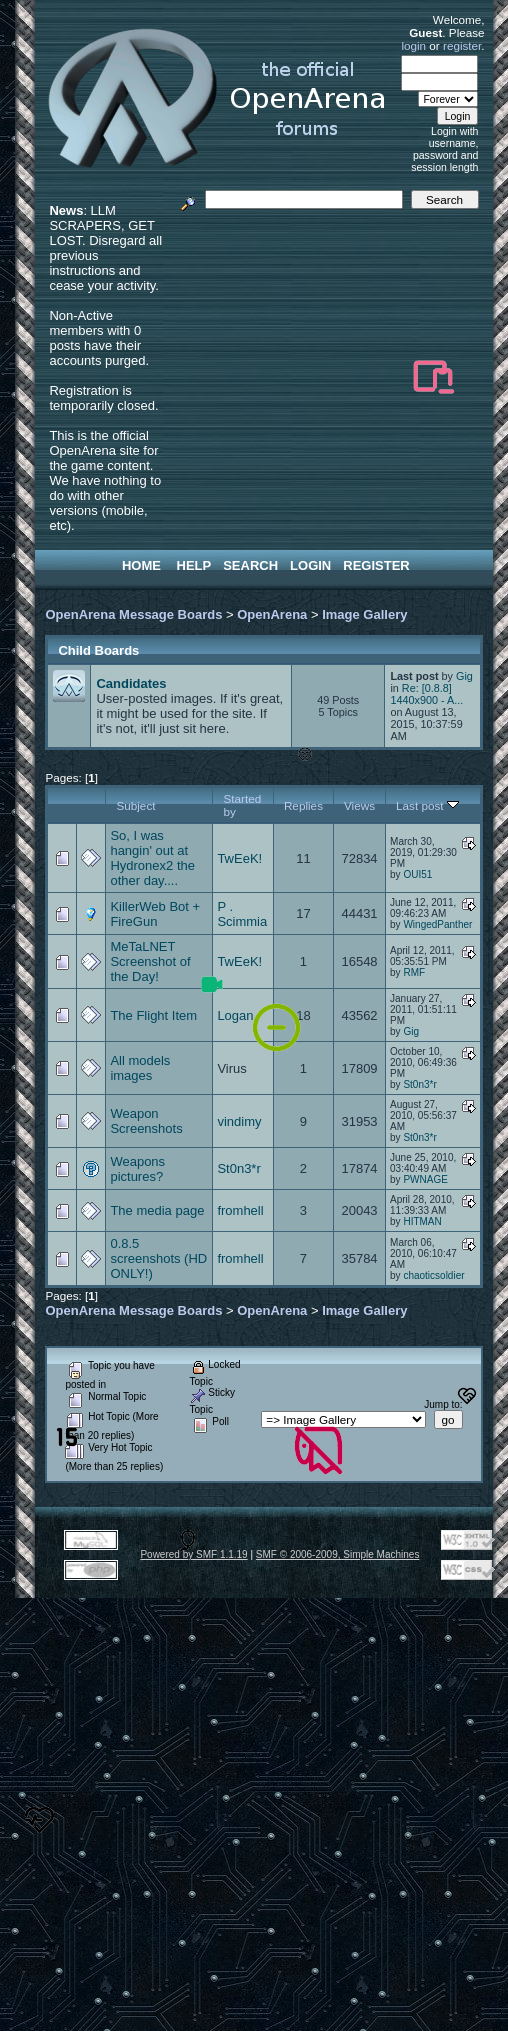 The height and width of the screenshot is (2031, 508). I want to click on remove a device from your account, so click(433, 378).